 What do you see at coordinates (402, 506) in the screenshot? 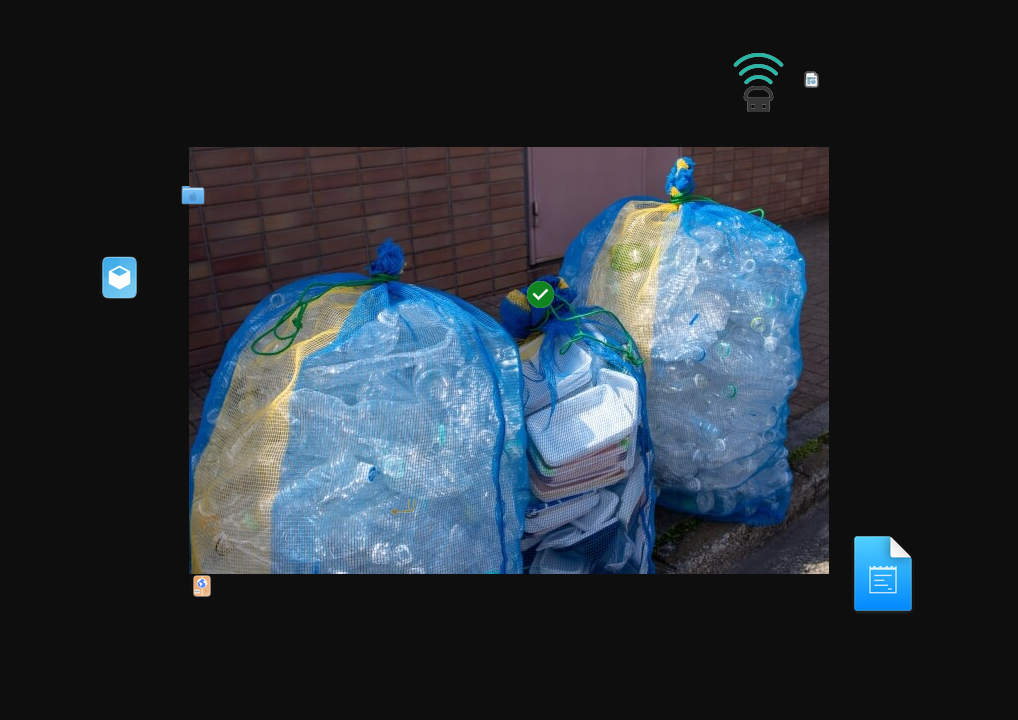
I see `reply to all recipients of an email` at bounding box center [402, 506].